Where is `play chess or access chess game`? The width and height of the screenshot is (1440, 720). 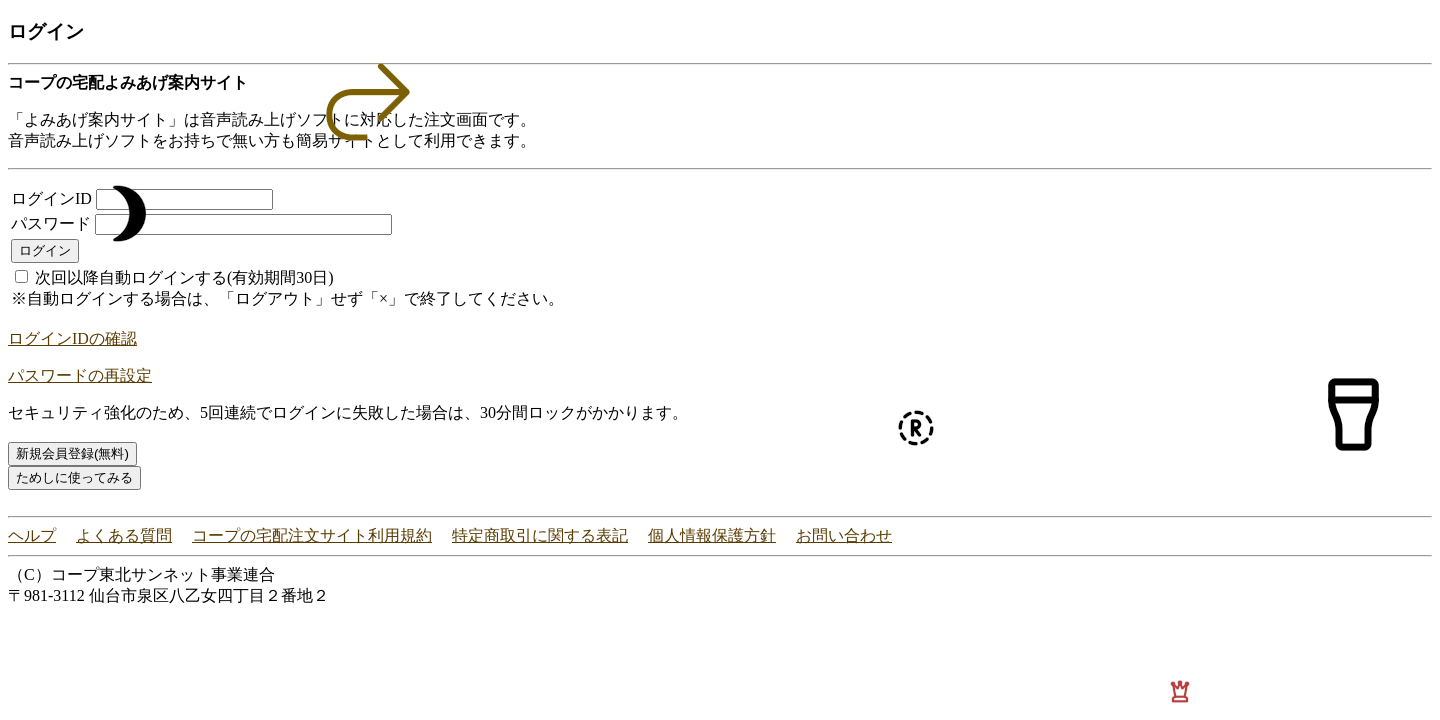 play chess or access chess game is located at coordinates (1180, 692).